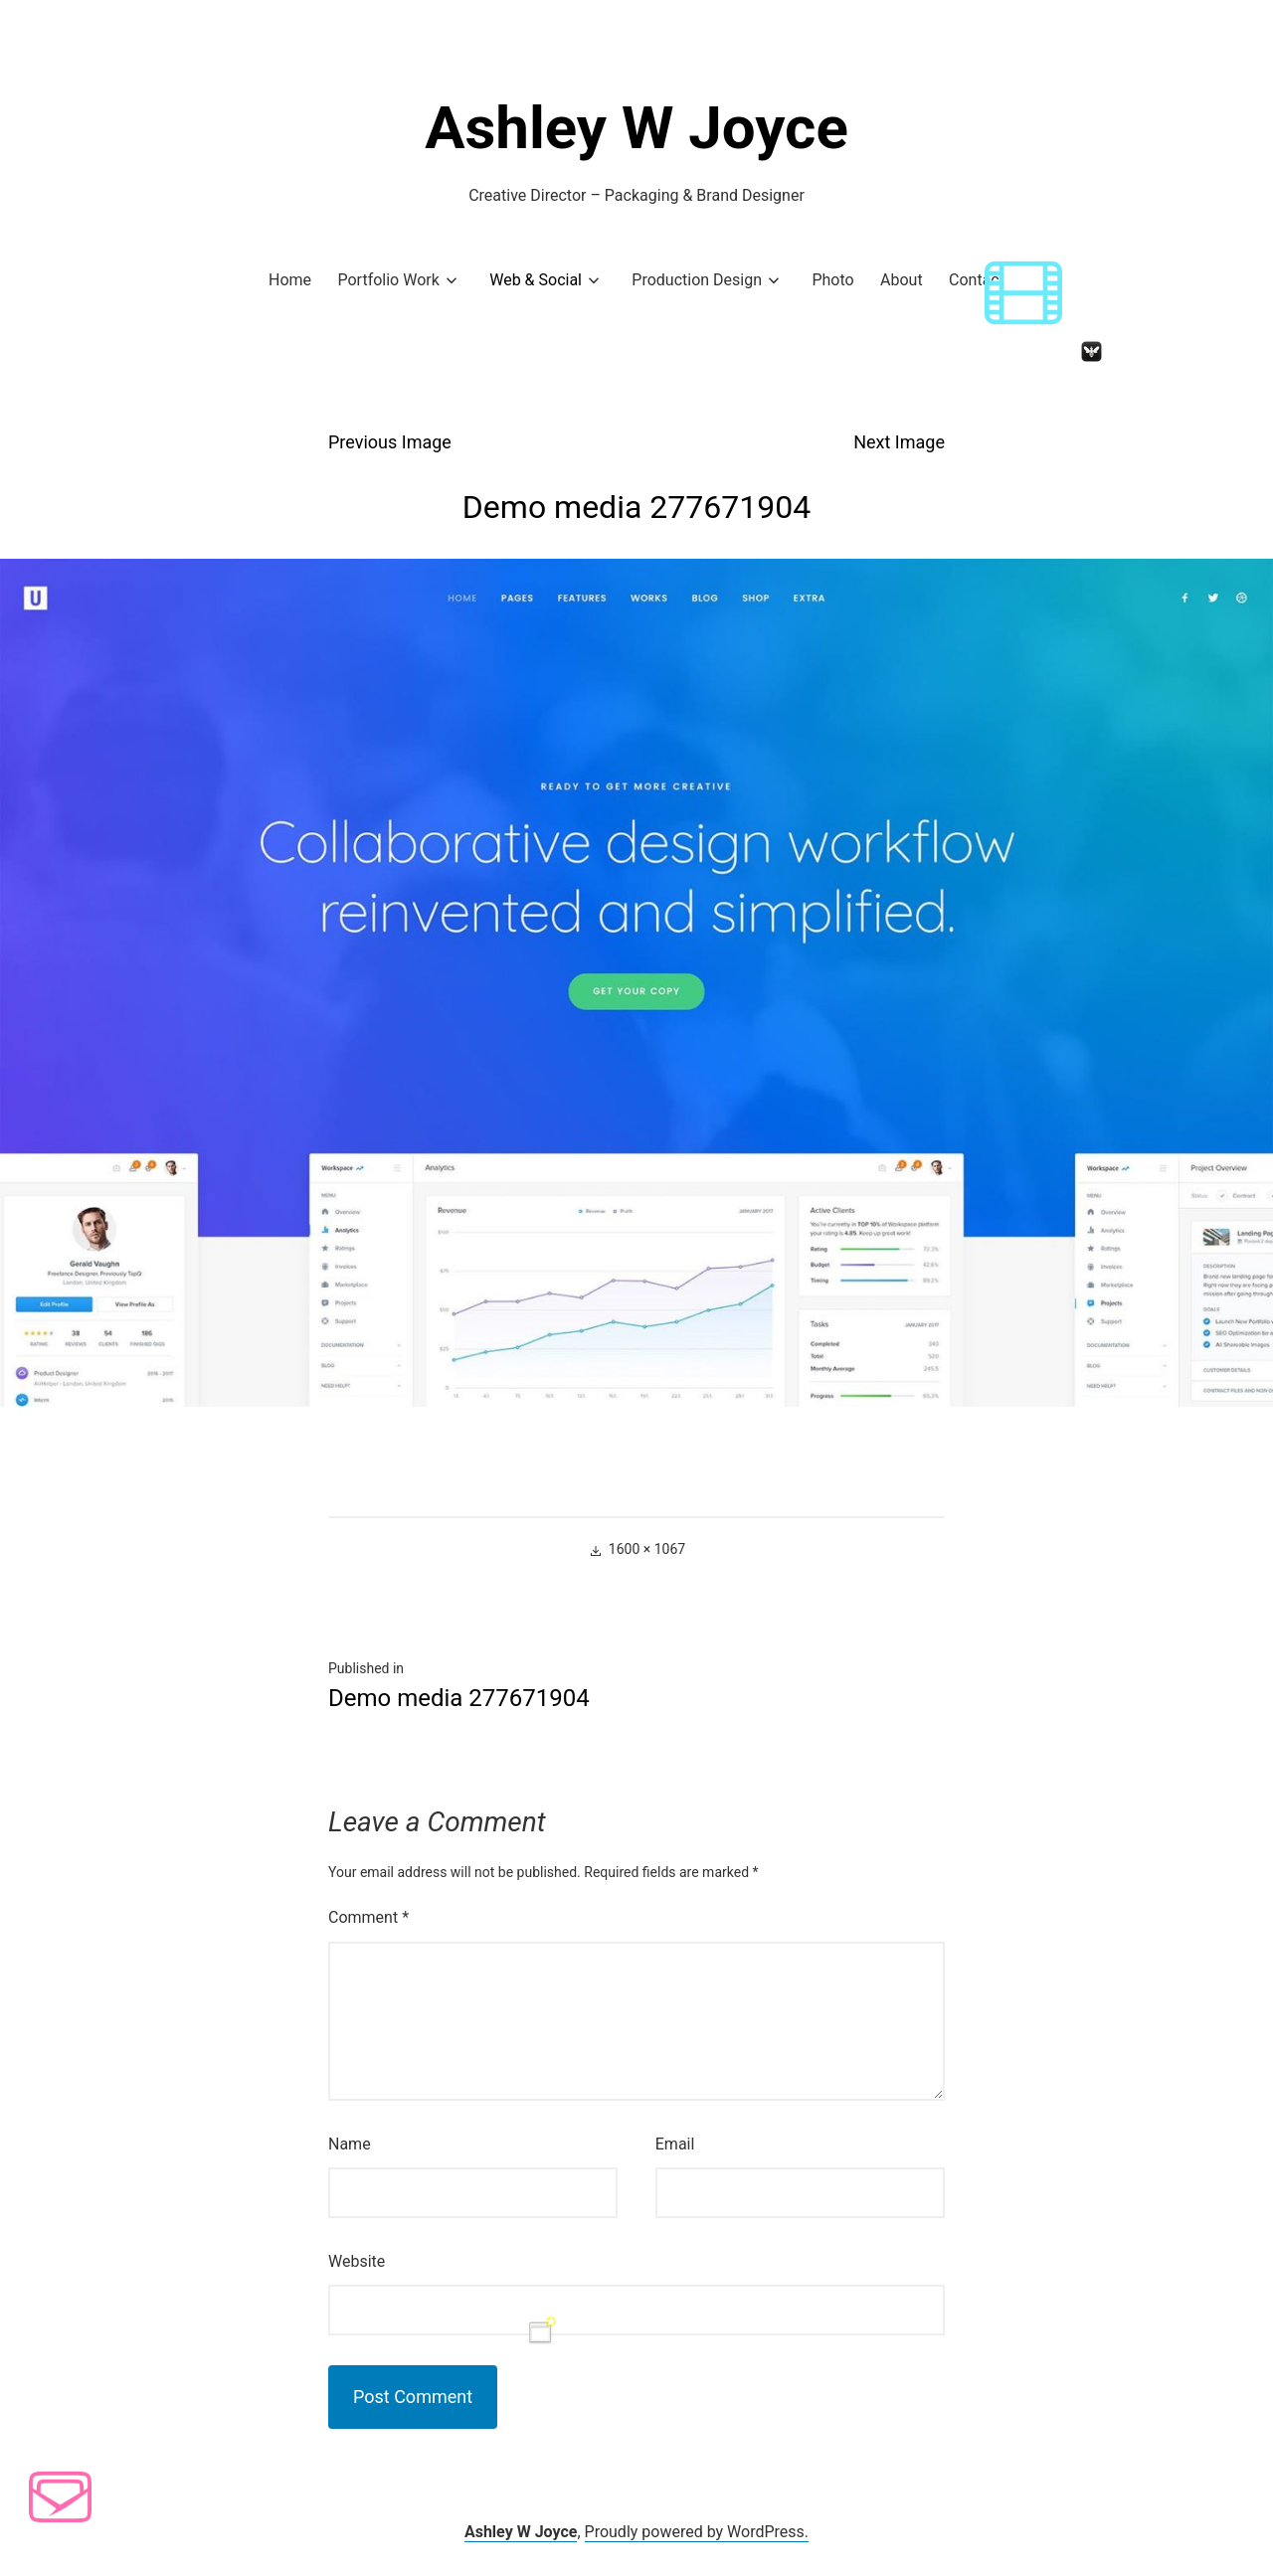  I want to click on open a new window, so click(542, 2330).